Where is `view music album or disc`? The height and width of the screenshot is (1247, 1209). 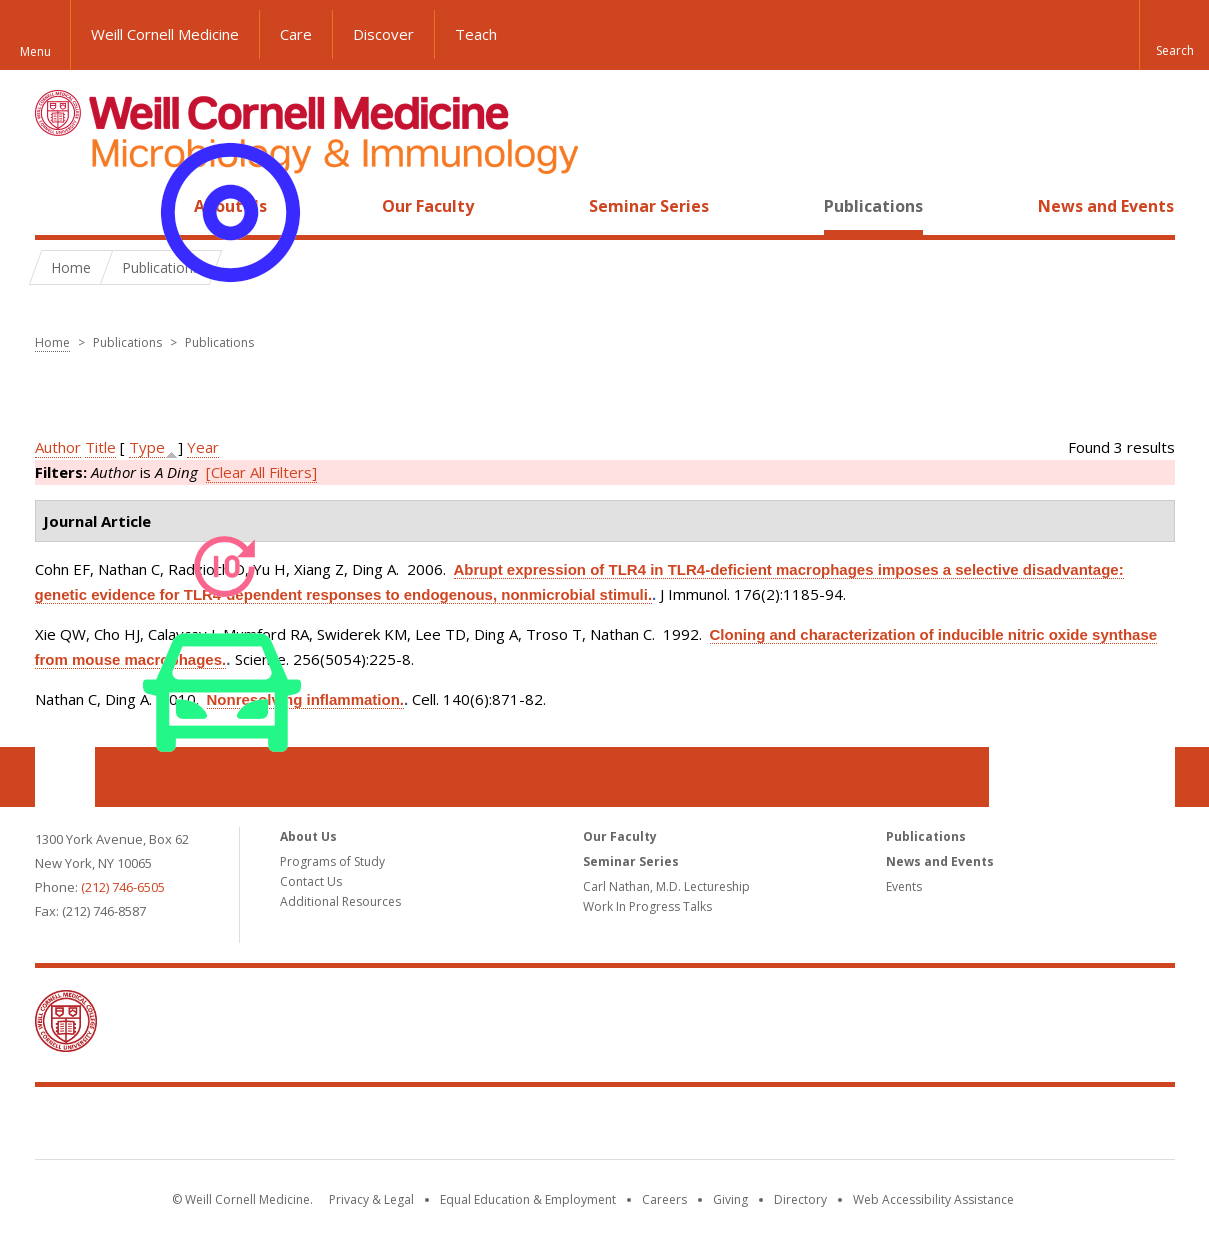
view music album or disc is located at coordinates (230, 212).